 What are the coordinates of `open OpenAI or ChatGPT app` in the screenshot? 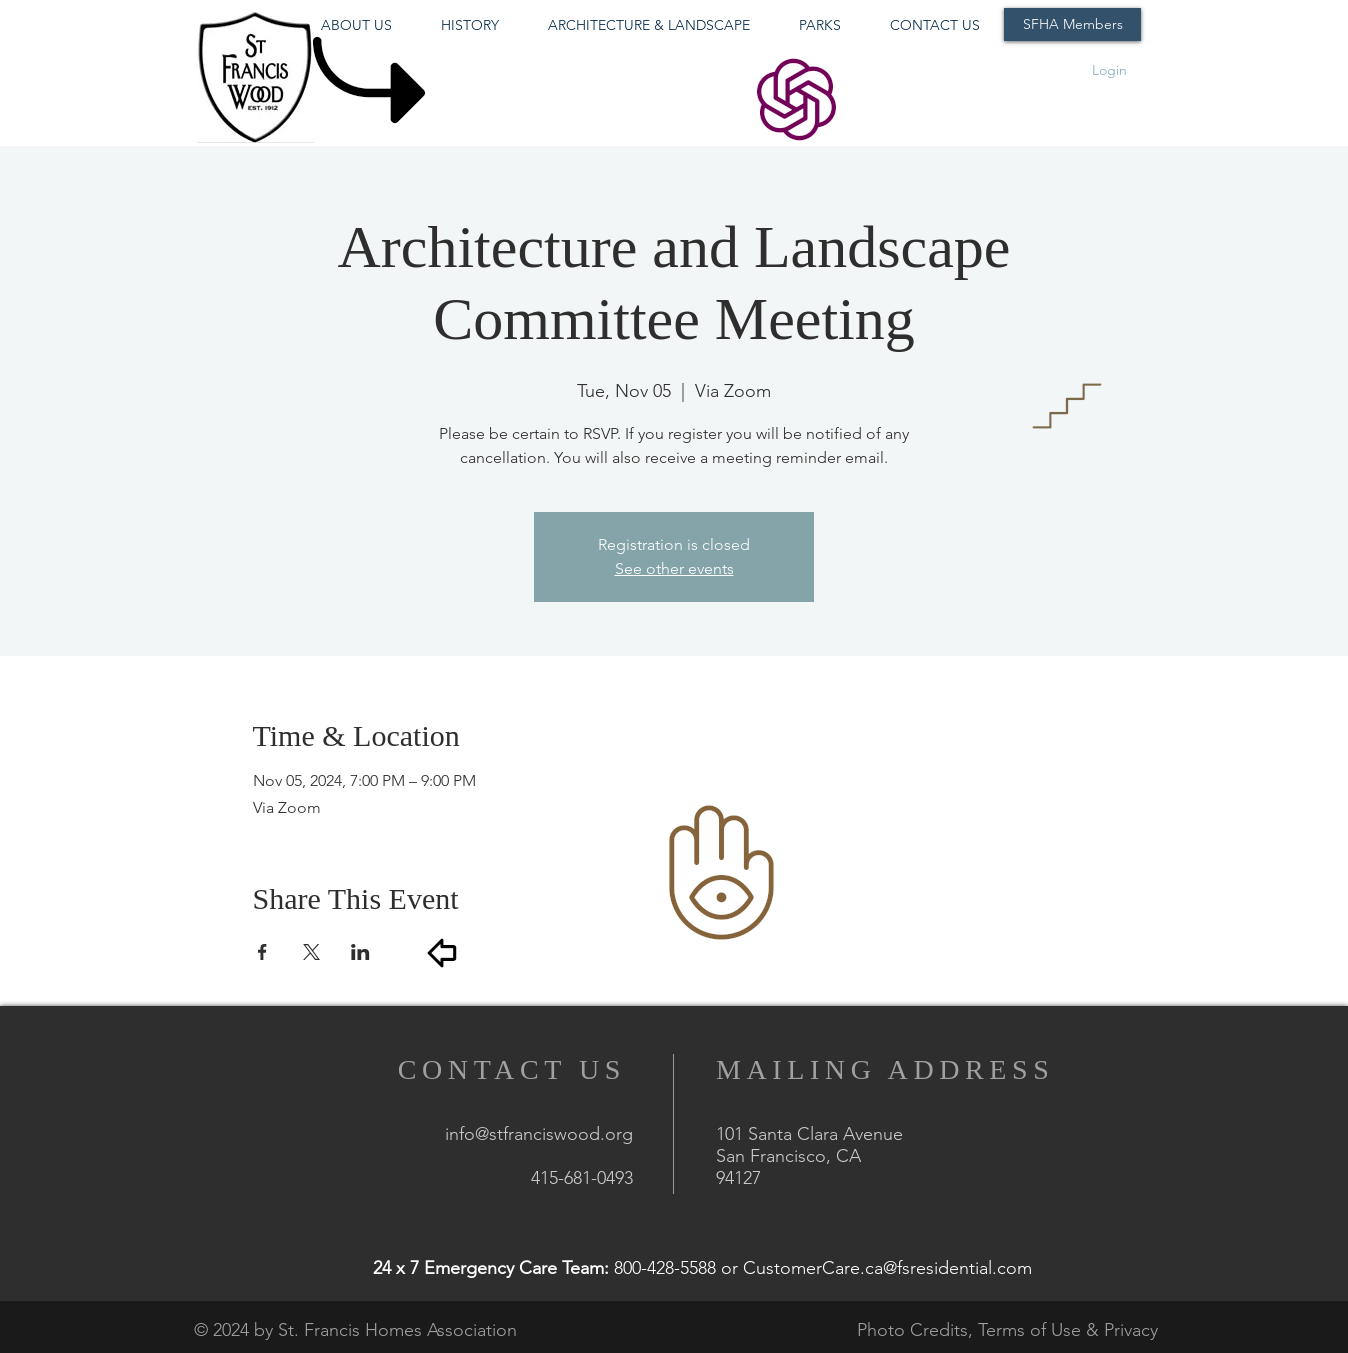 It's located at (796, 99).